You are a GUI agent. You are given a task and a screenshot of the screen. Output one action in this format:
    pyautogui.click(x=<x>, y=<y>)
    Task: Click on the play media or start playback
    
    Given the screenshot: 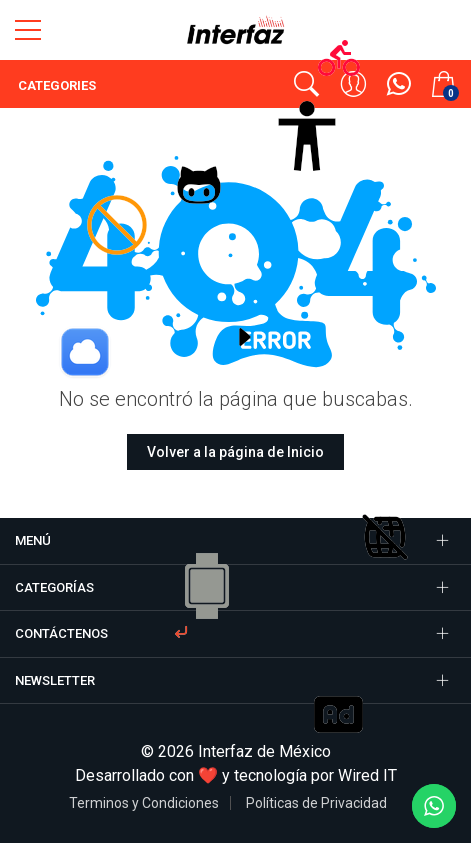 What is the action you would take?
    pyautogui.click(x=245, y=337)
    